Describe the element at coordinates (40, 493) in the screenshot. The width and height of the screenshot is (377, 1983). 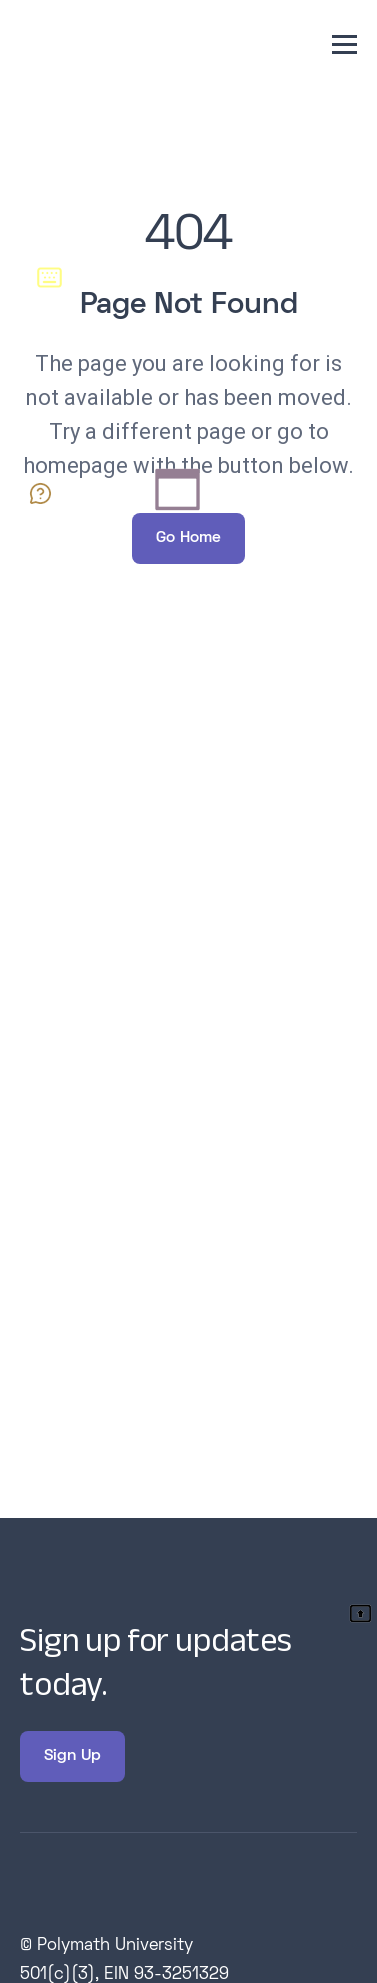
I see `access help or support chat` at that location.